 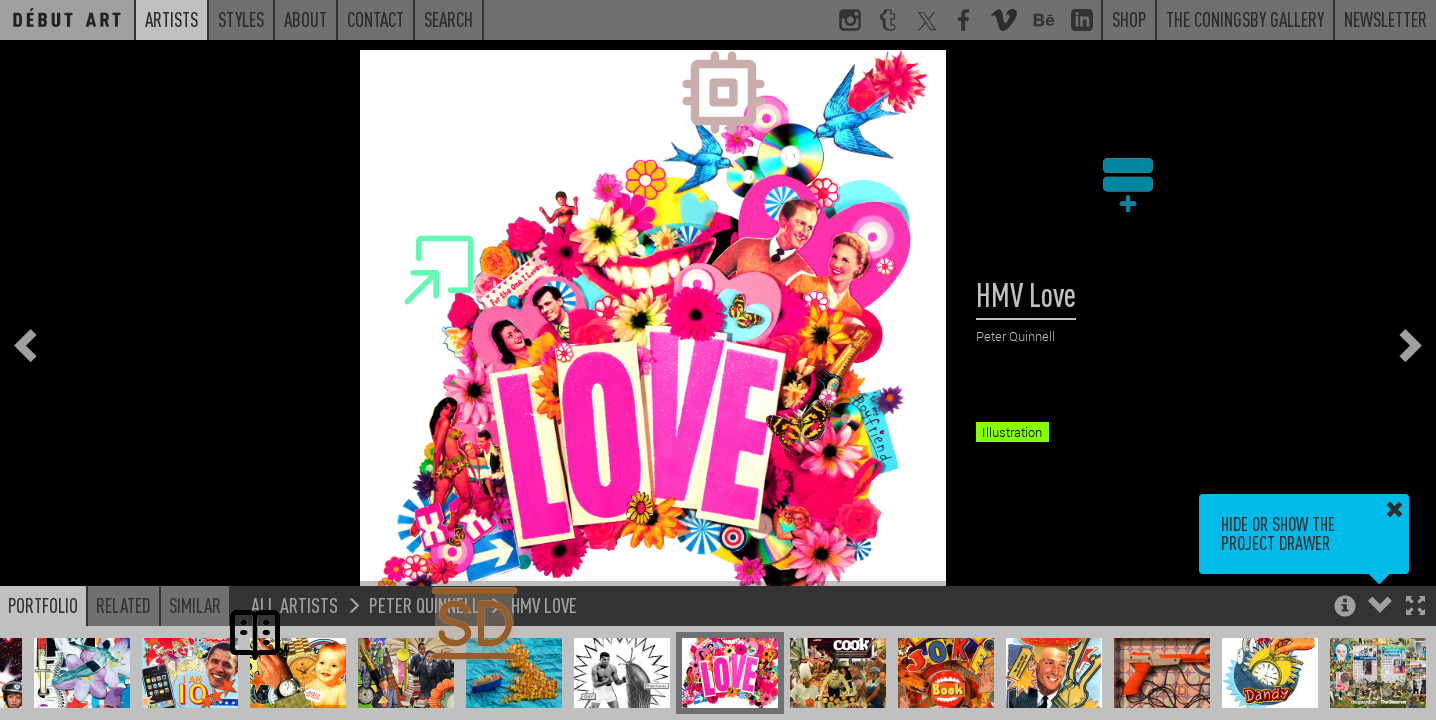 I want to click on indicates standard definition video quality, so click(x=474, y=623).